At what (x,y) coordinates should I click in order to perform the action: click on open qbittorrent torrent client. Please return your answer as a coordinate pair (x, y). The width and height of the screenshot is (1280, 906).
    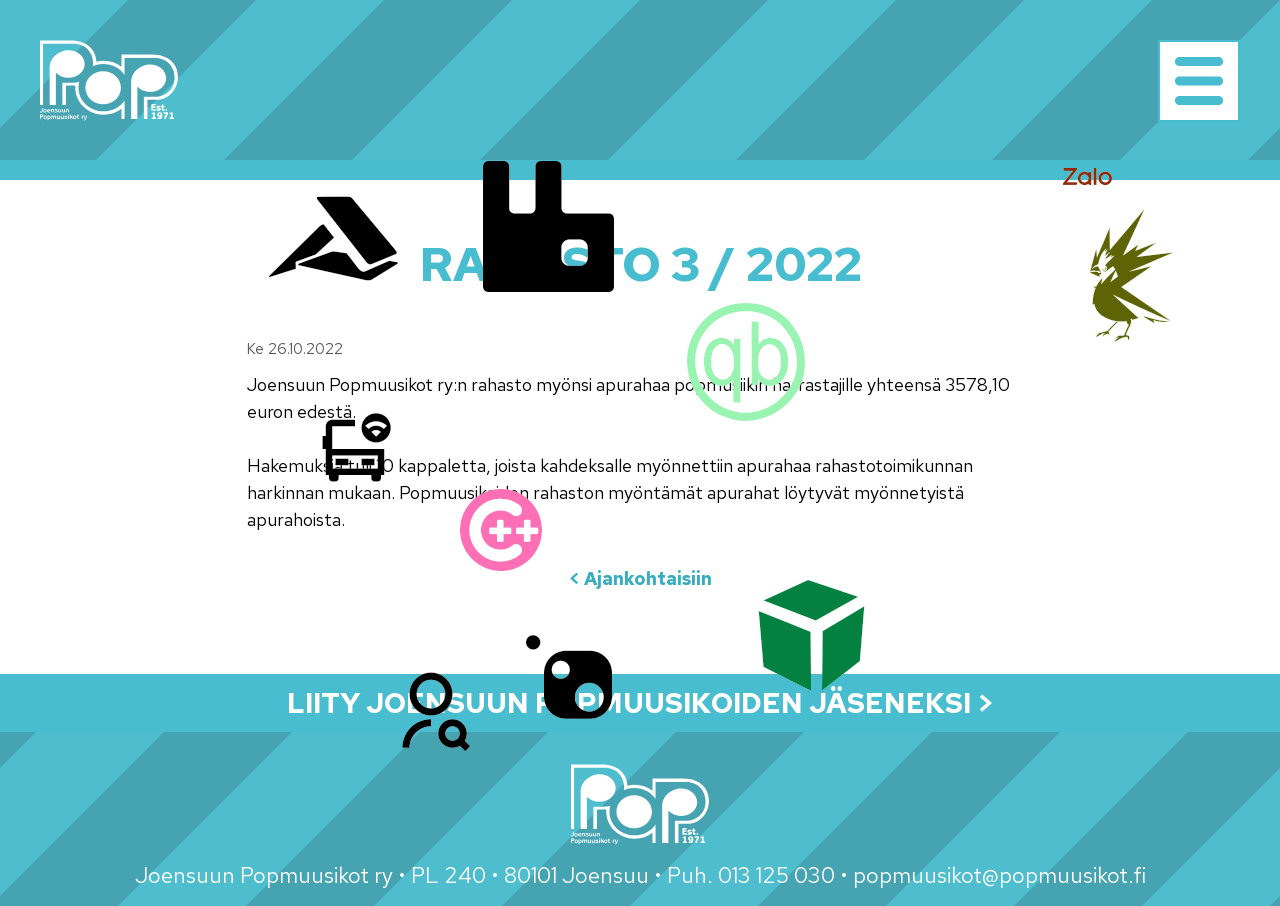
    Looking at the image, I should click on (746, 362).